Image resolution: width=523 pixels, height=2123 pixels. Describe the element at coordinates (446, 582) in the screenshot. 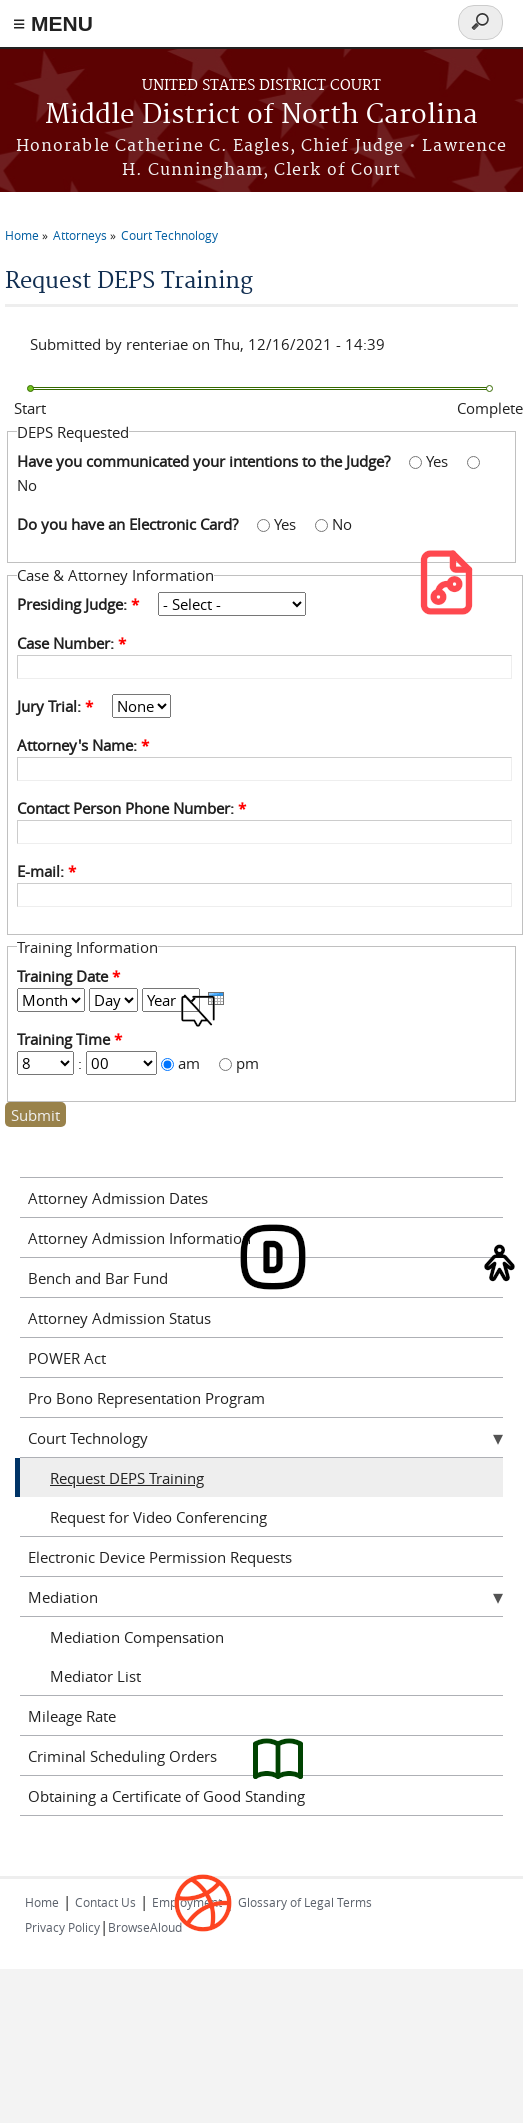

I see `open a vector graphics file` at that location.